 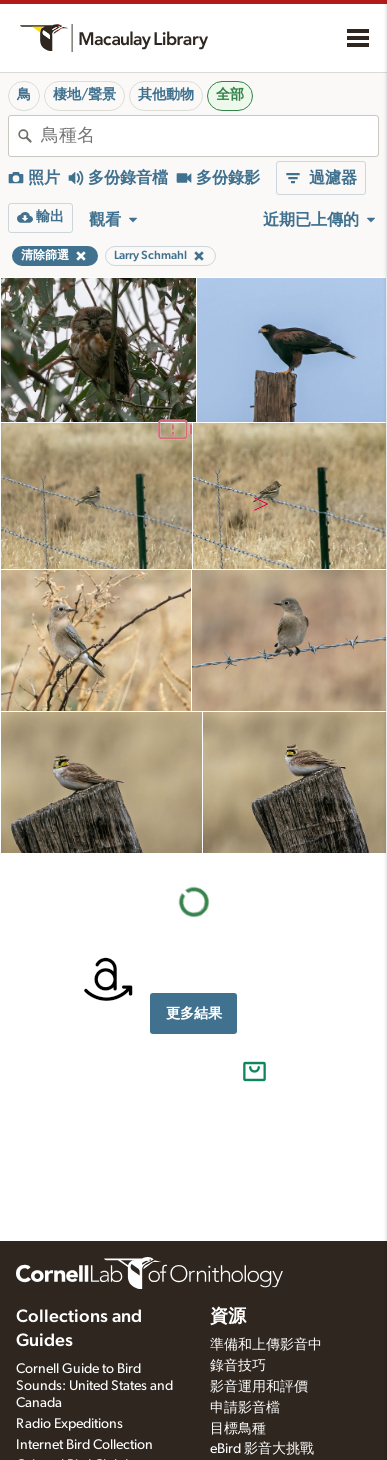 What do you see at coordinates (260, 504) in the screenshot?
I see `navigate to the next item or page` at bounding box center [260, 504].